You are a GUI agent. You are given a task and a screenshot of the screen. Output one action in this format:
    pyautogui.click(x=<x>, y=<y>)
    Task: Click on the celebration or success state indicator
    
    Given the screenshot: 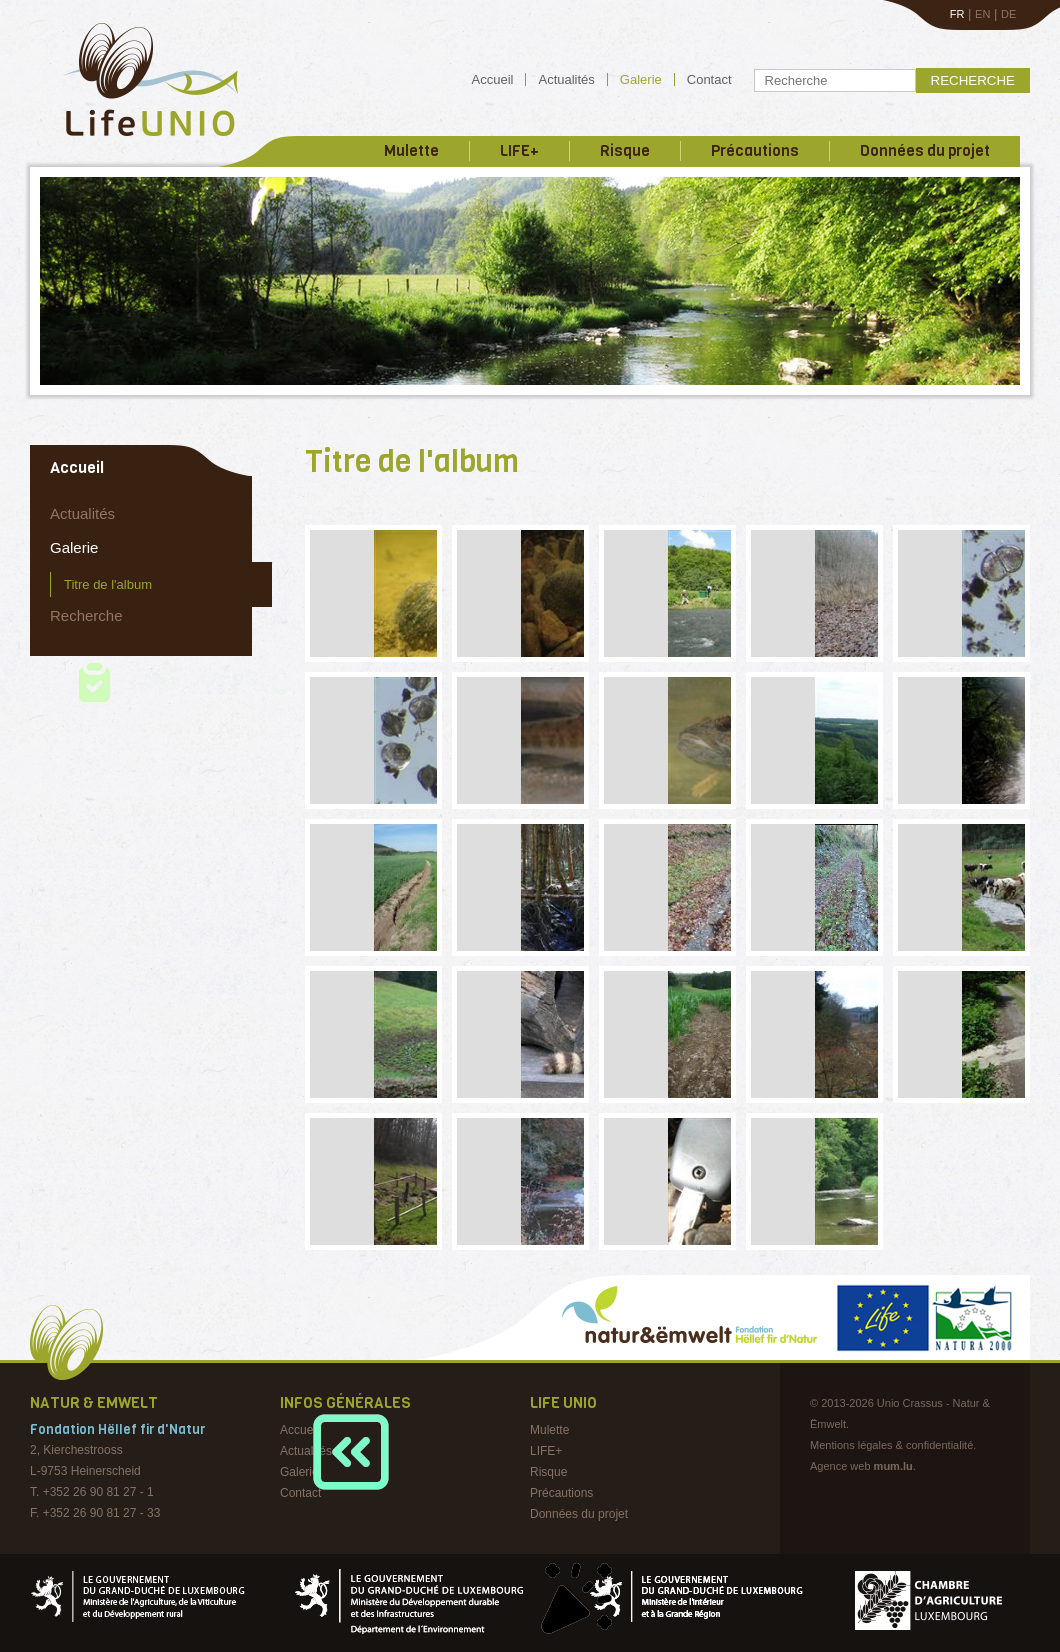 What is the action you would take?
    pyautogui.click(x=578, y=1596)
    